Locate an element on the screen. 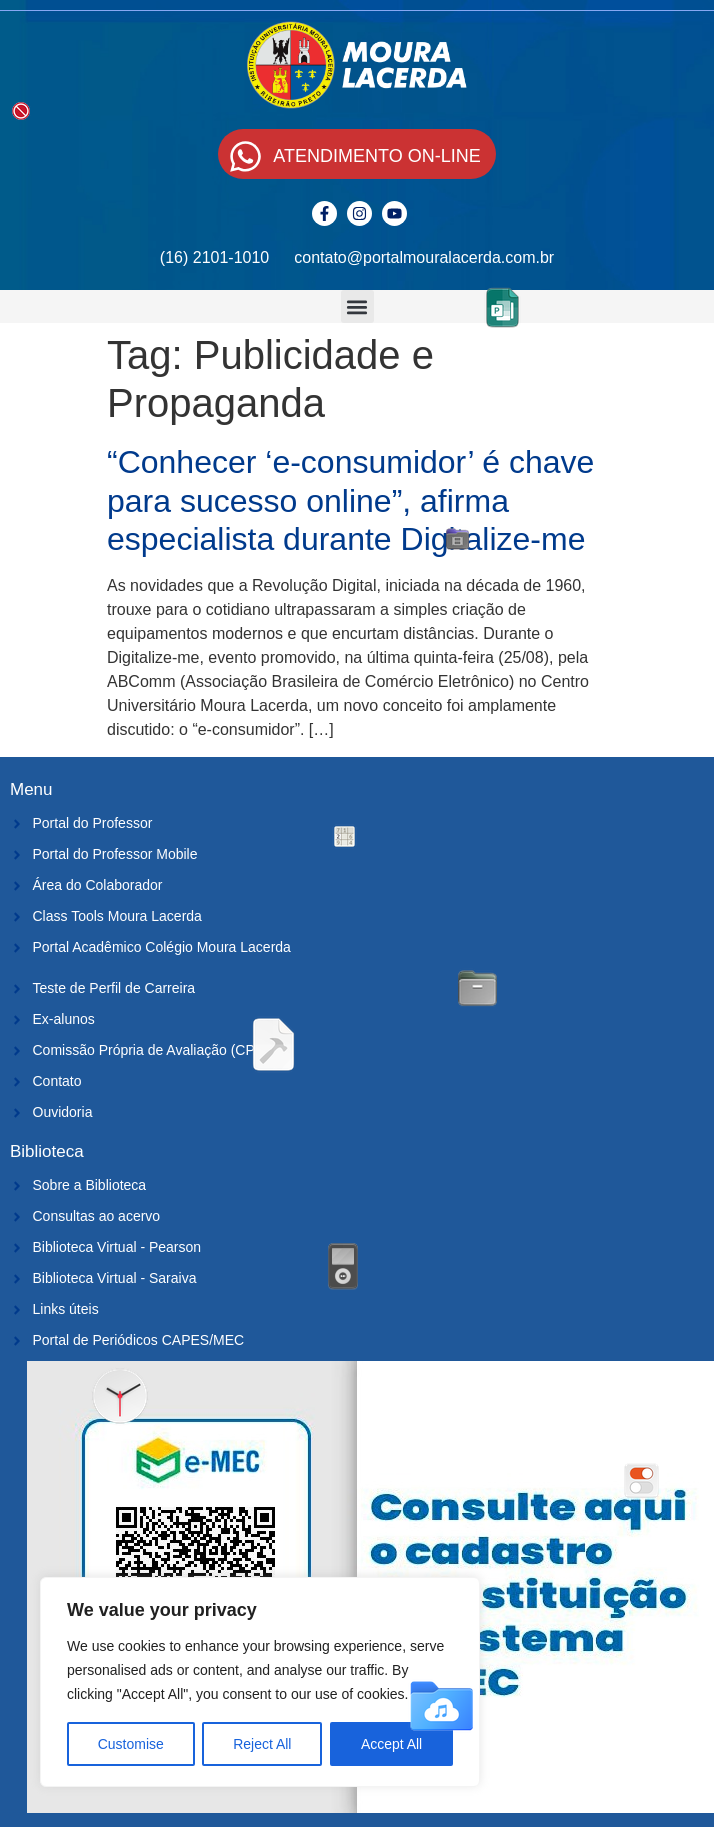 The width and height of the screenshot is (714, 1827). open the file manager application is located at coordinates (477, 987).